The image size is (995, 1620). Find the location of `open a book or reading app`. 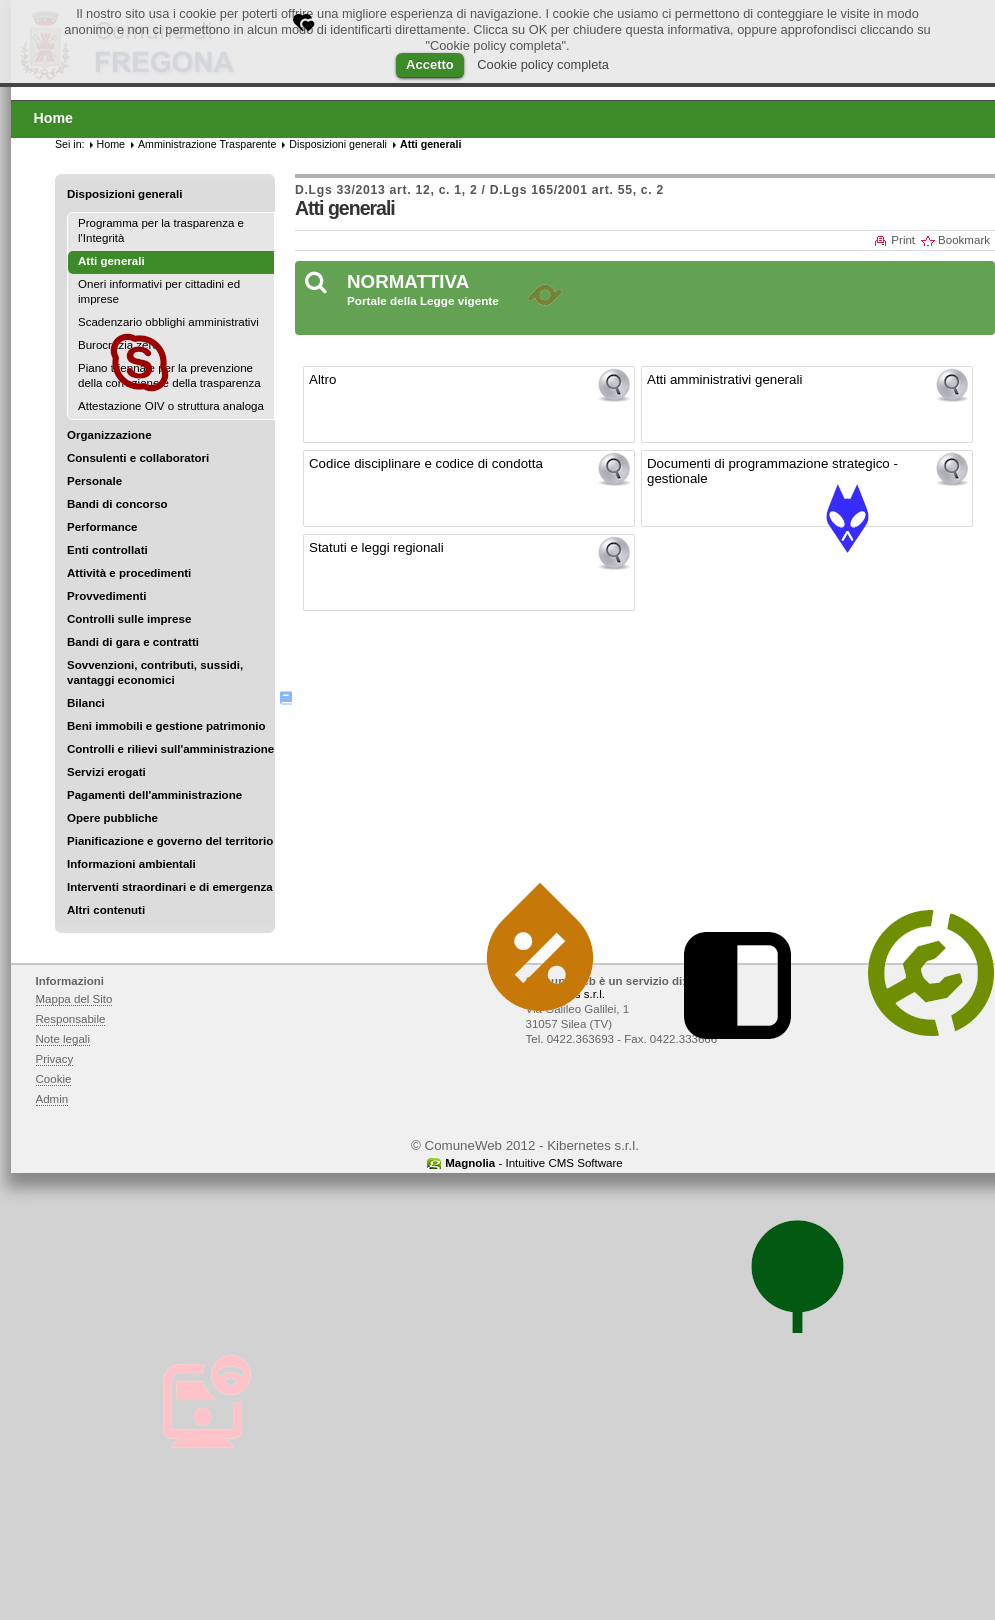

open a book or reading app is located at coordinates (286, 698).